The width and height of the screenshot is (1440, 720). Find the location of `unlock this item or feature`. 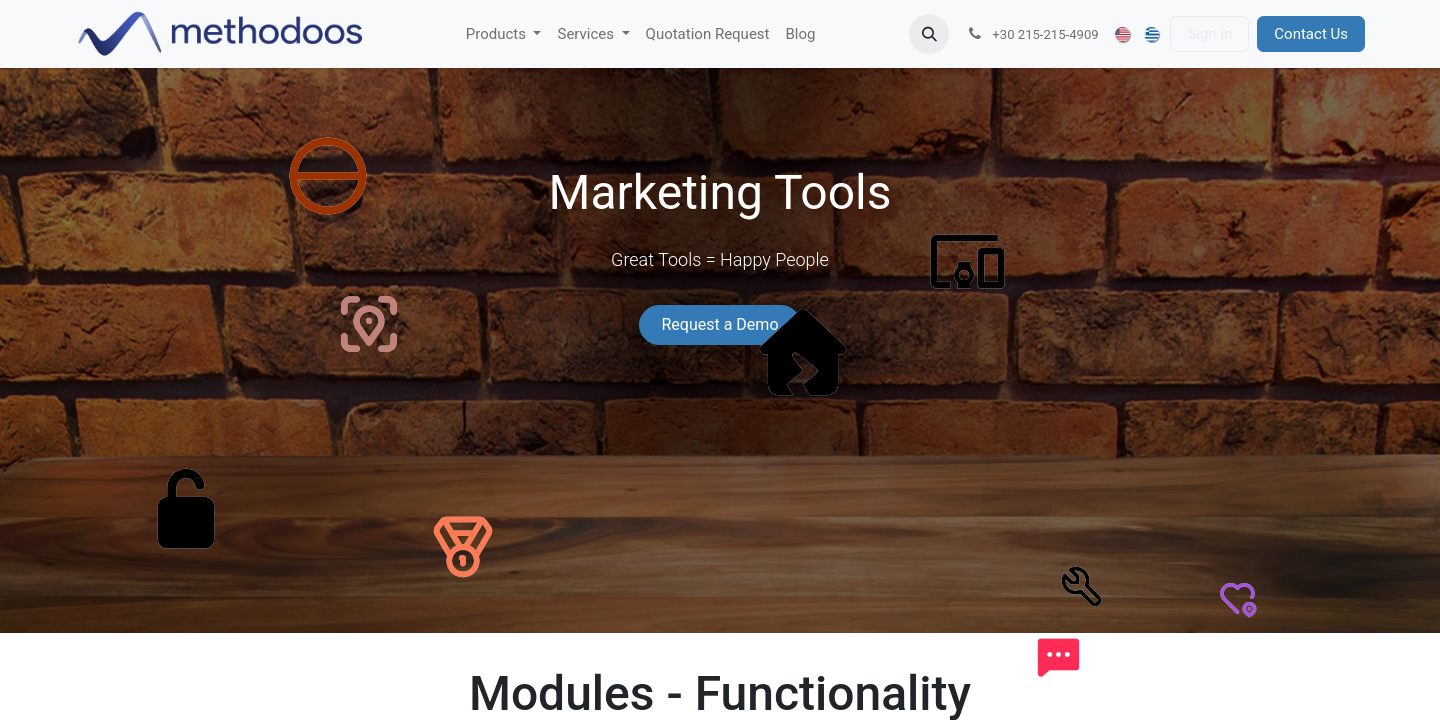

unlock this item or feature is located at coordinates (186, 511).